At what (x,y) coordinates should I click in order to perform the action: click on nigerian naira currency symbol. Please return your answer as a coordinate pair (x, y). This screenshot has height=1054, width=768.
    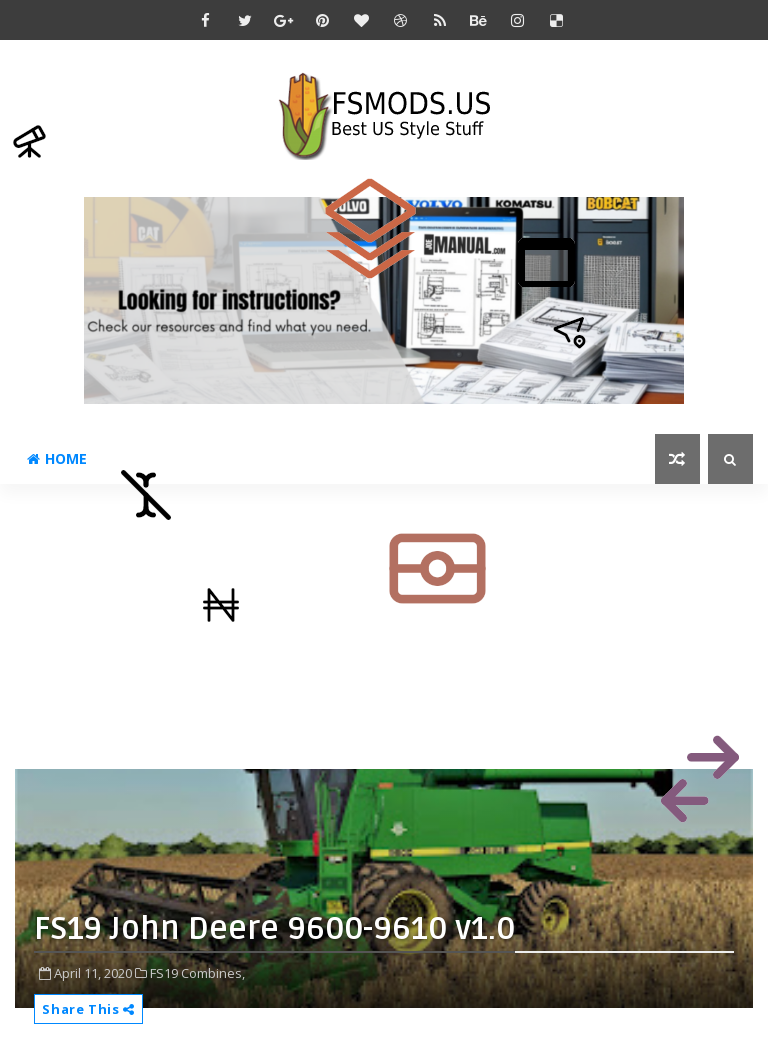
    Looking at the image, I should click on (221, 605).